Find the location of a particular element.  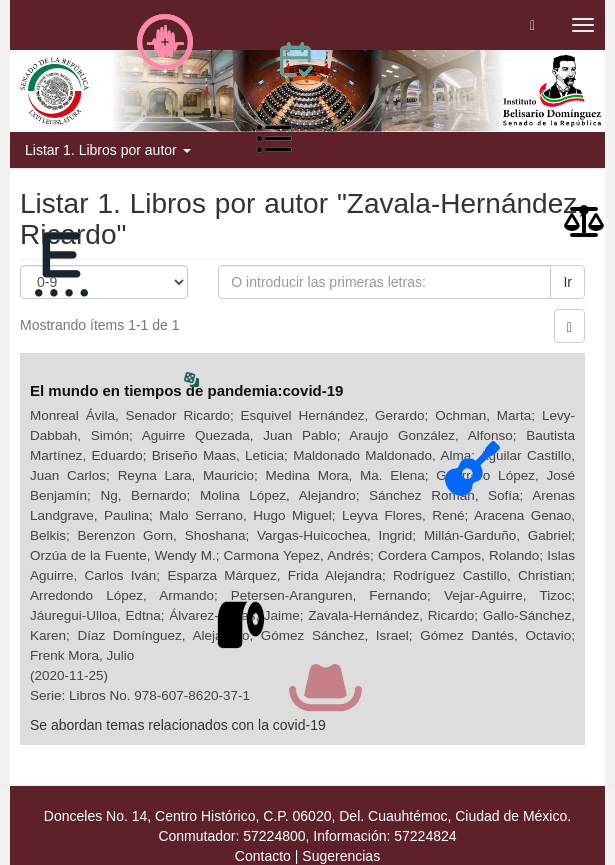

select western or country theme is located at coordinates (325, 689).